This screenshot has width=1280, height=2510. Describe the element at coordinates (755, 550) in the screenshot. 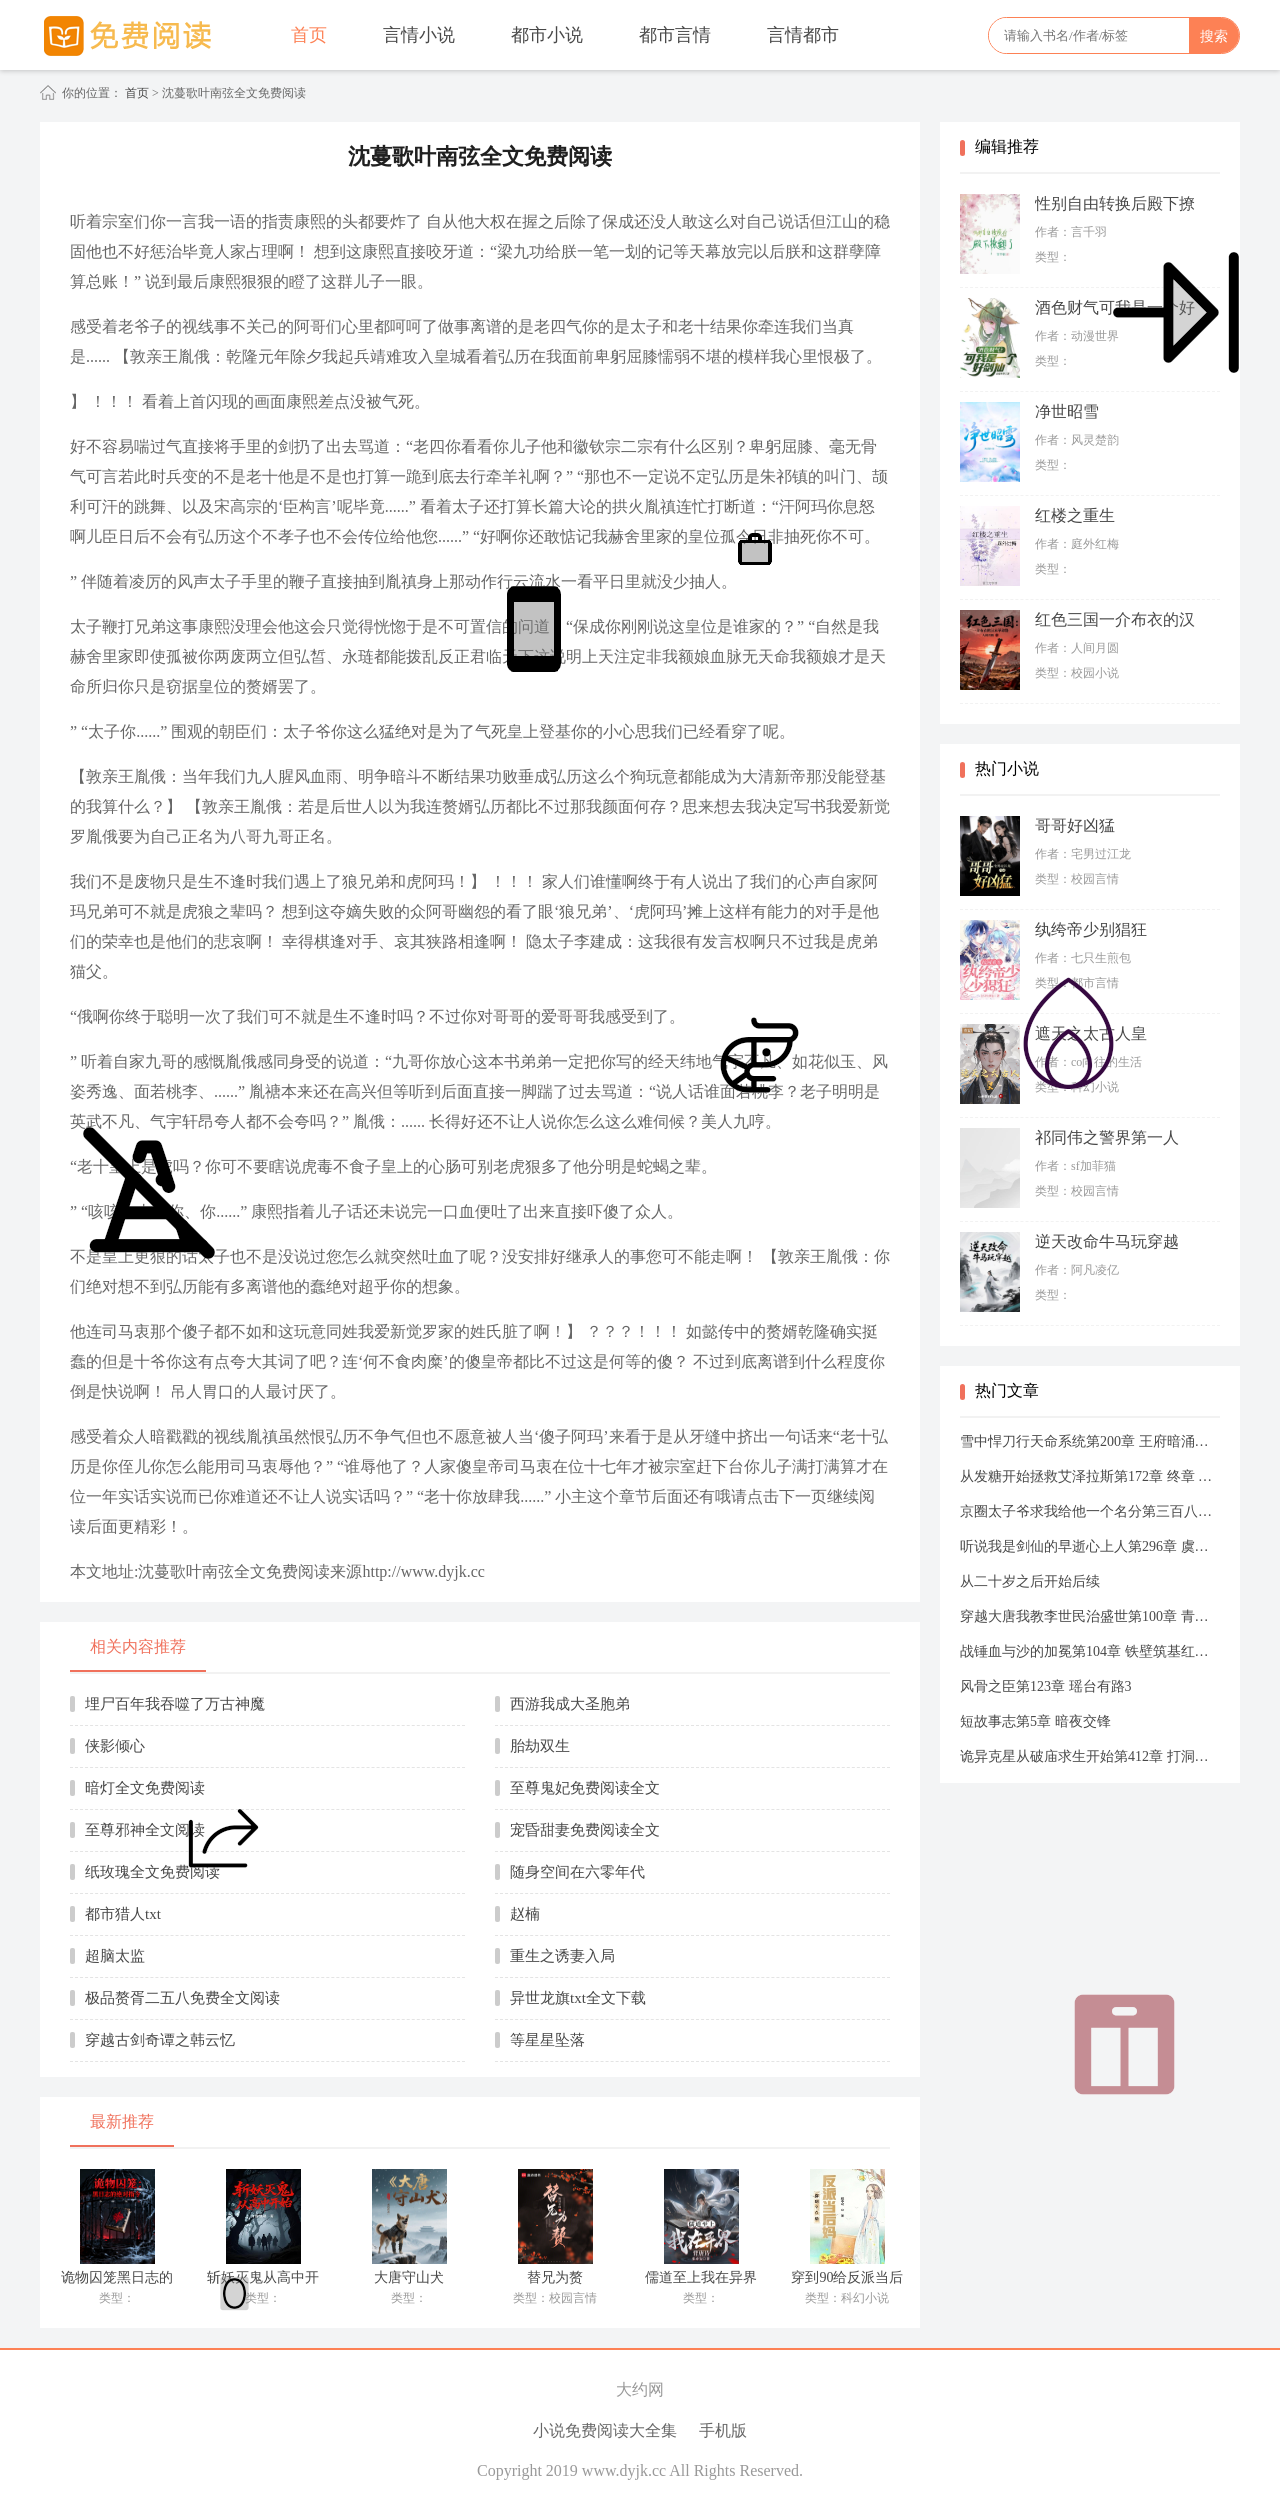

I see `access work-related files or documents` at that location.